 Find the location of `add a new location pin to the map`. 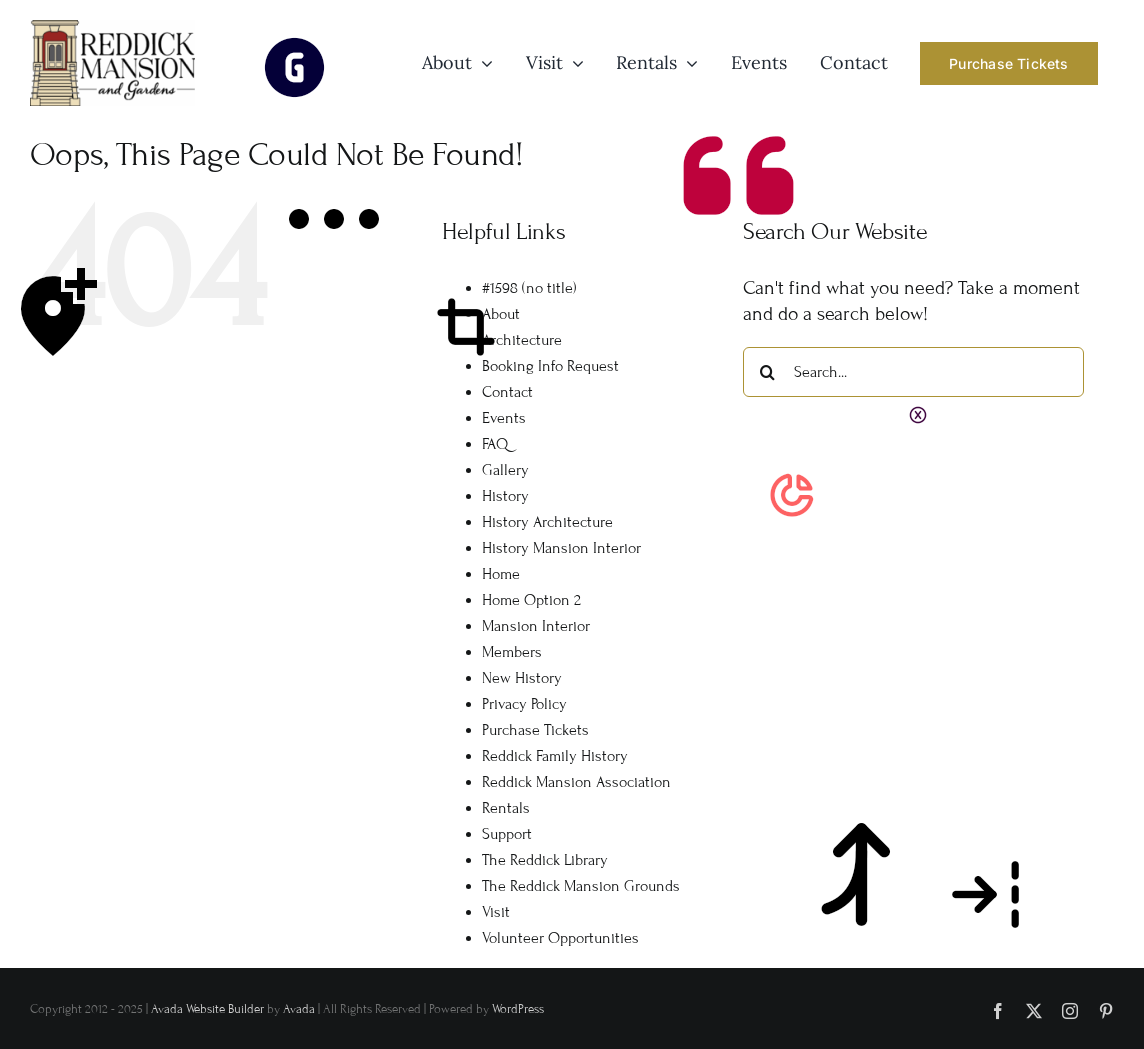

add a new location pin to the map is located at coordinates (53, 312).